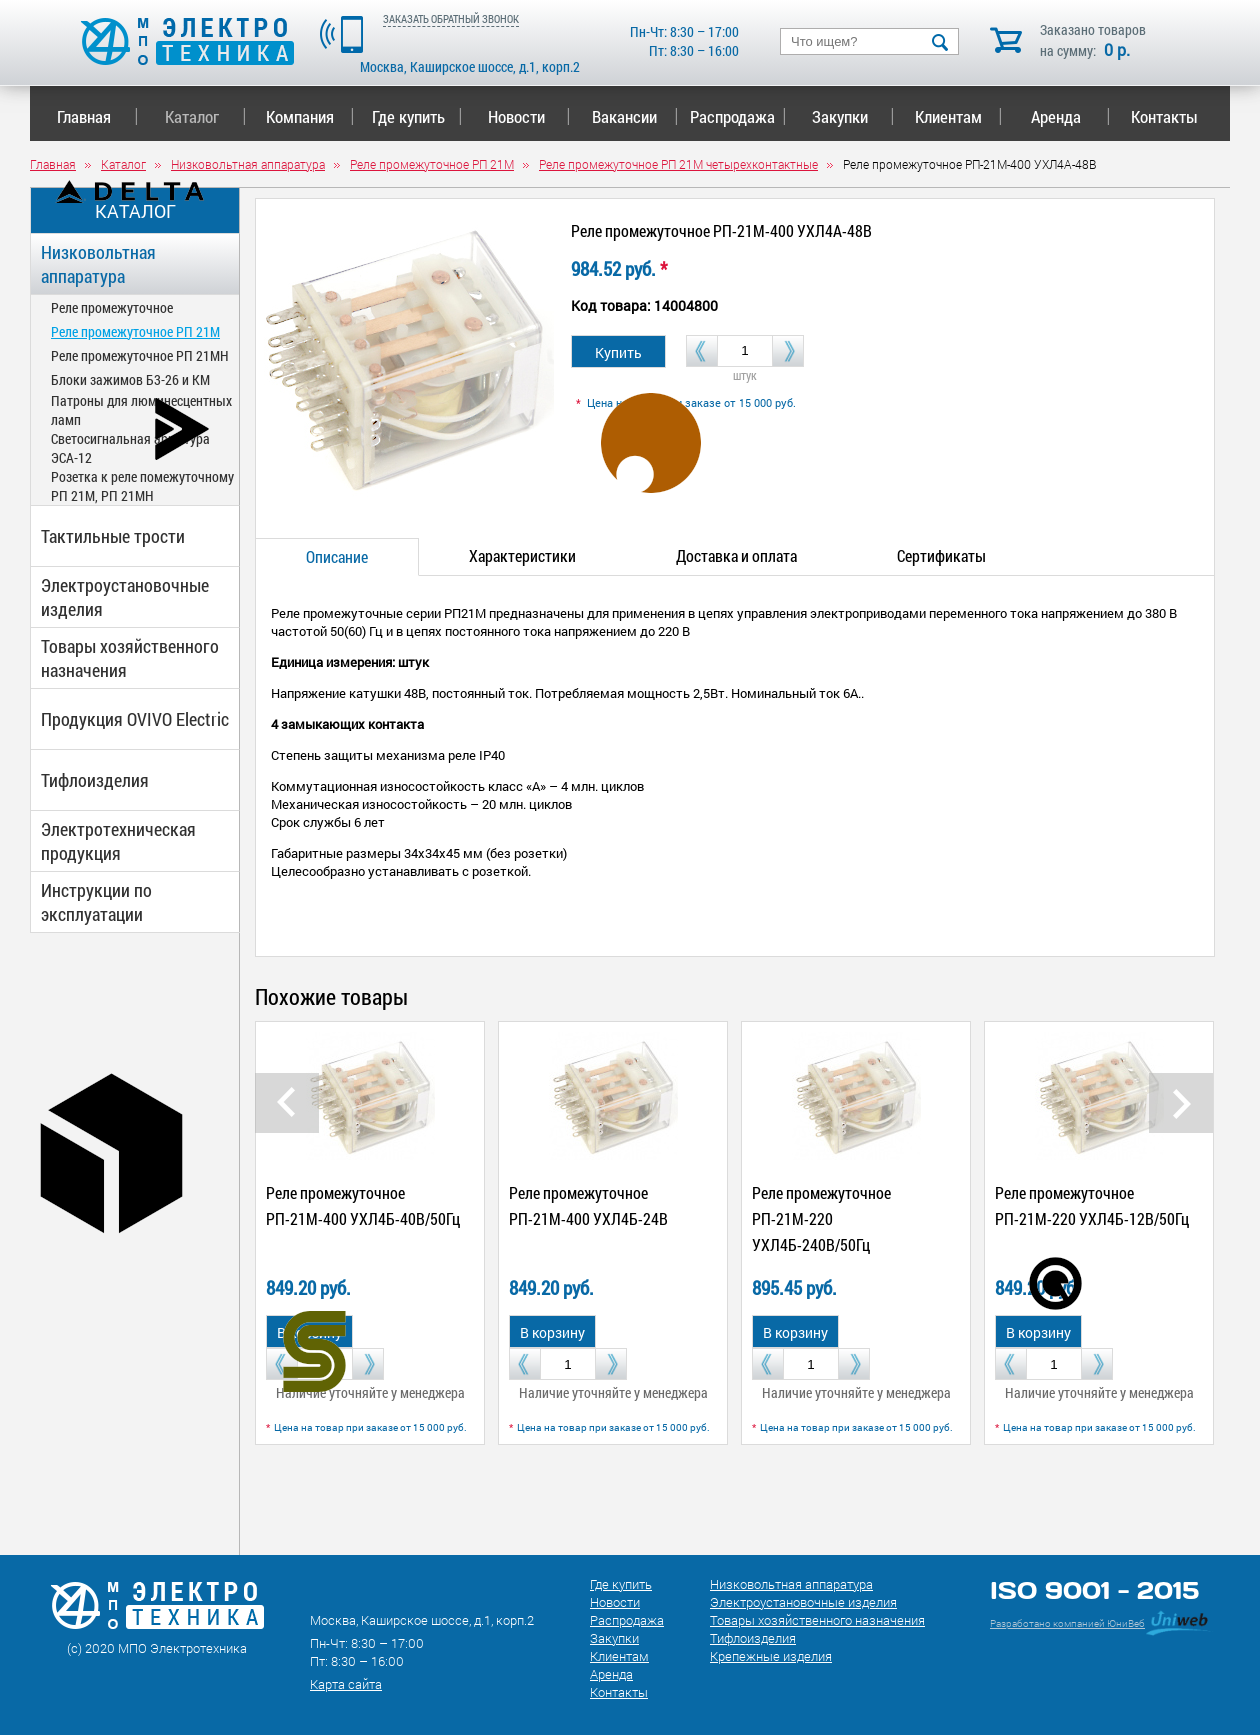 This screenshot has width=1260, height=1735. What do you see at coordinates (111, 1155) in the screenshot?
I see `access box cloud storage` at bounding box center [111, 1155].